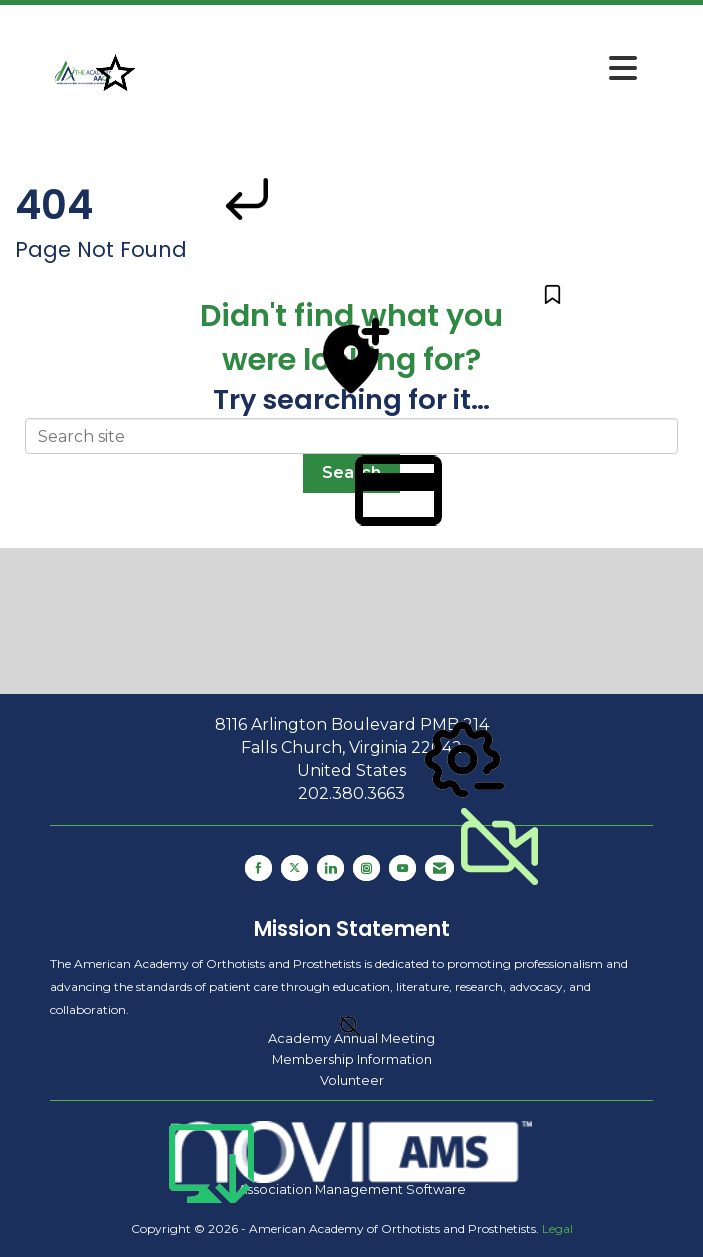 This screenshot has width=703, height=1257. What do you see at coordinates (499, 846) in the screenshot?
I see `turn off camera or disable video` at bounding box center [499, 846].